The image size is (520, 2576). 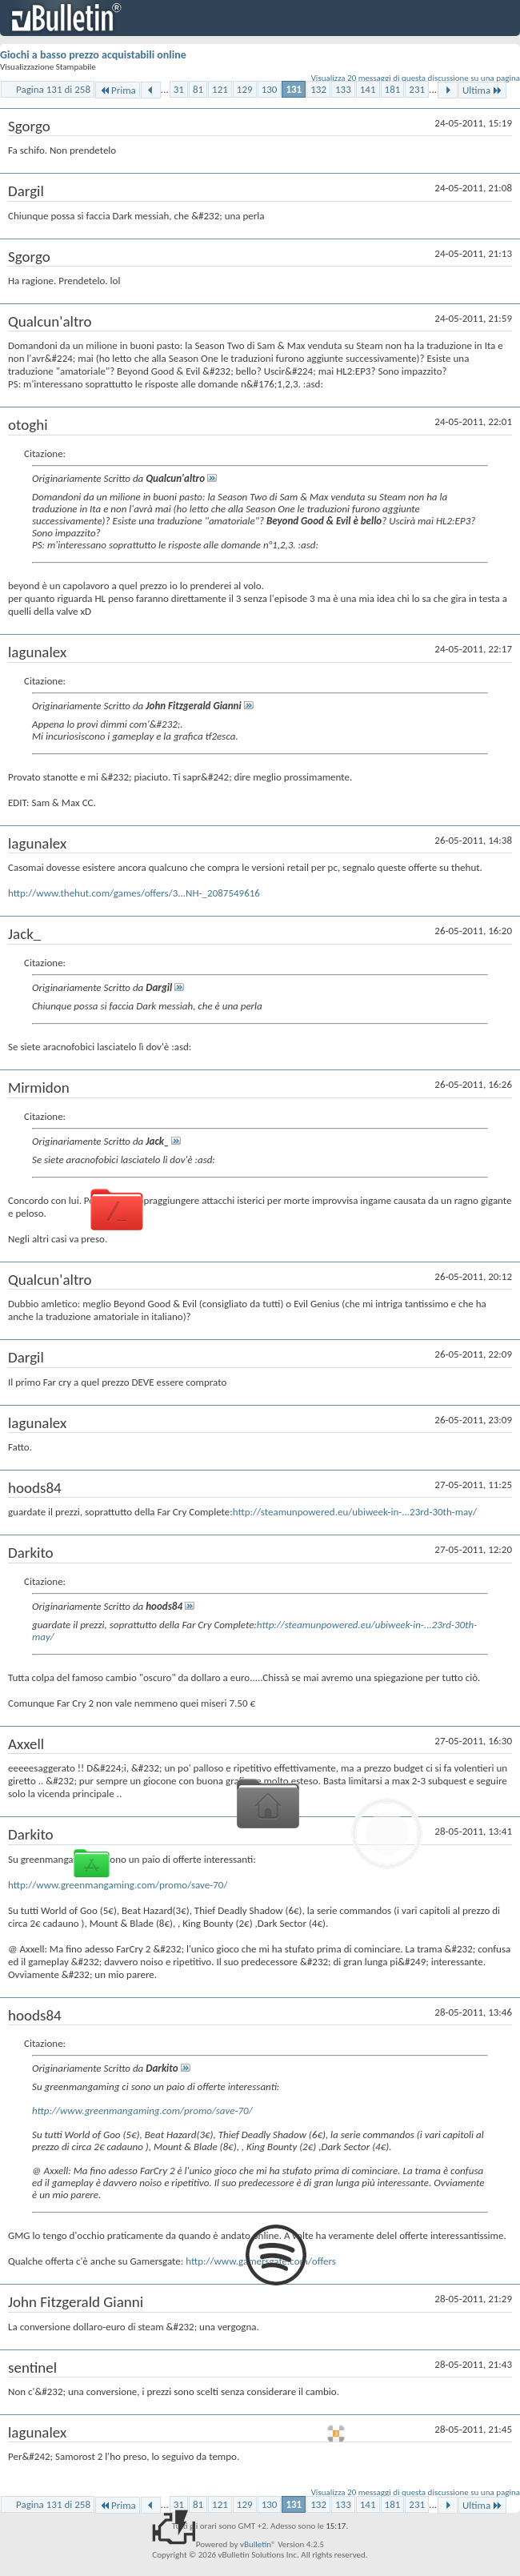 What do you see at coordinates (268, 1804) in the screenshot?
I see `access your home folder` at bounding box center [268, 1804].